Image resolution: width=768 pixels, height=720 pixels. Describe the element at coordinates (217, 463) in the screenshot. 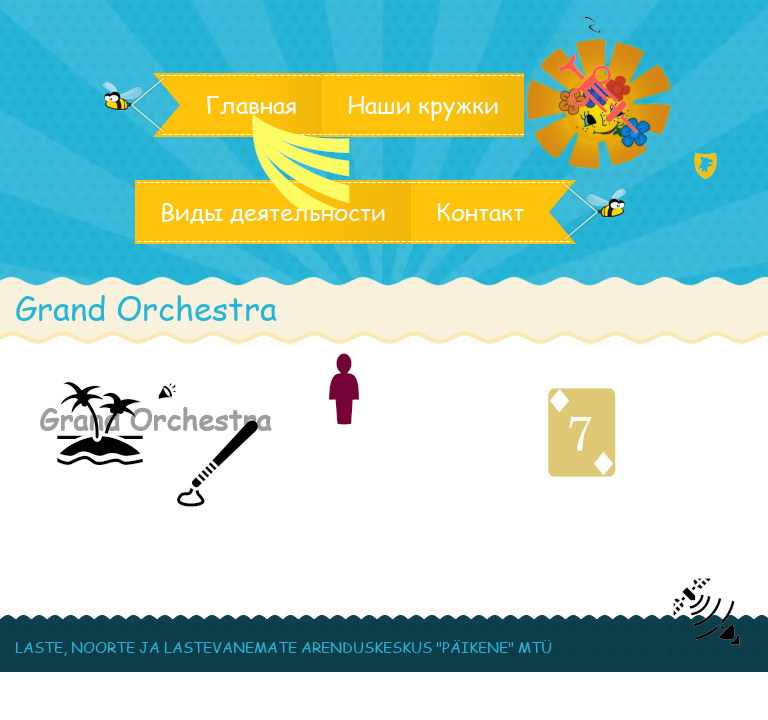

I see `relay baton item in a racing or sports game` at that location.